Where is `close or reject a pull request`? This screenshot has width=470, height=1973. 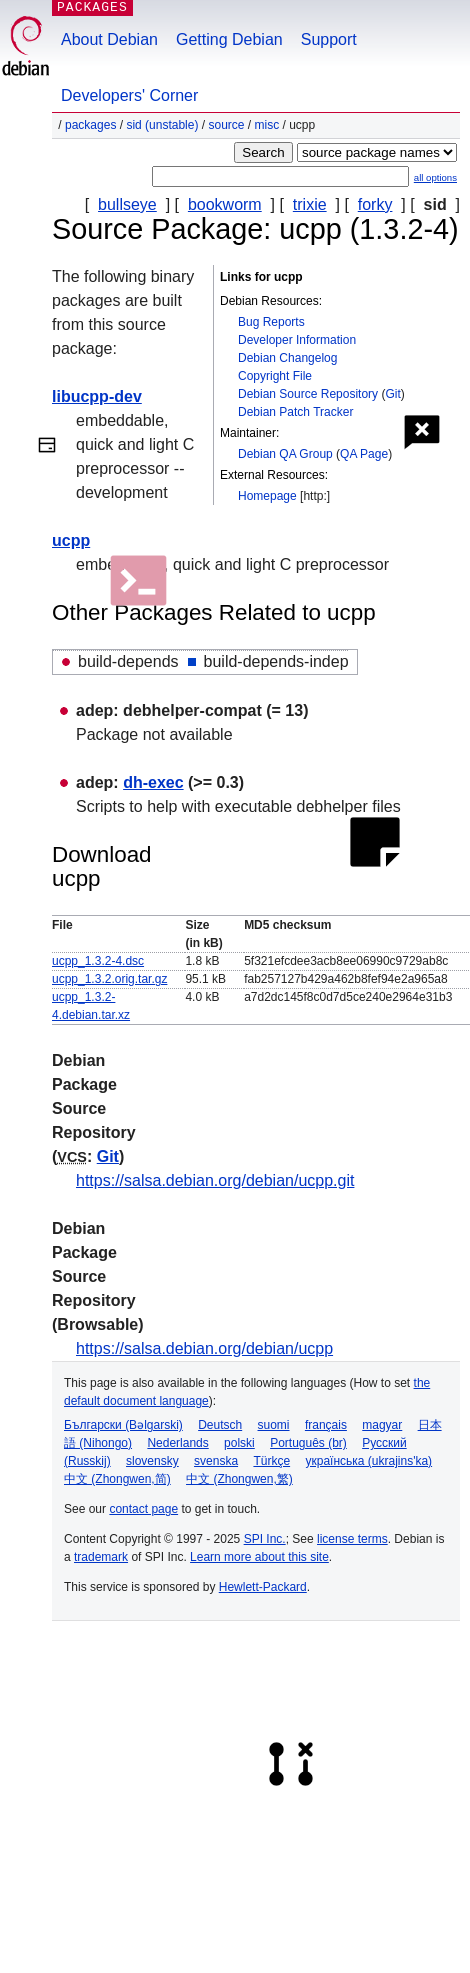 close or reject a pull request is located at coordinates (291, 1764).